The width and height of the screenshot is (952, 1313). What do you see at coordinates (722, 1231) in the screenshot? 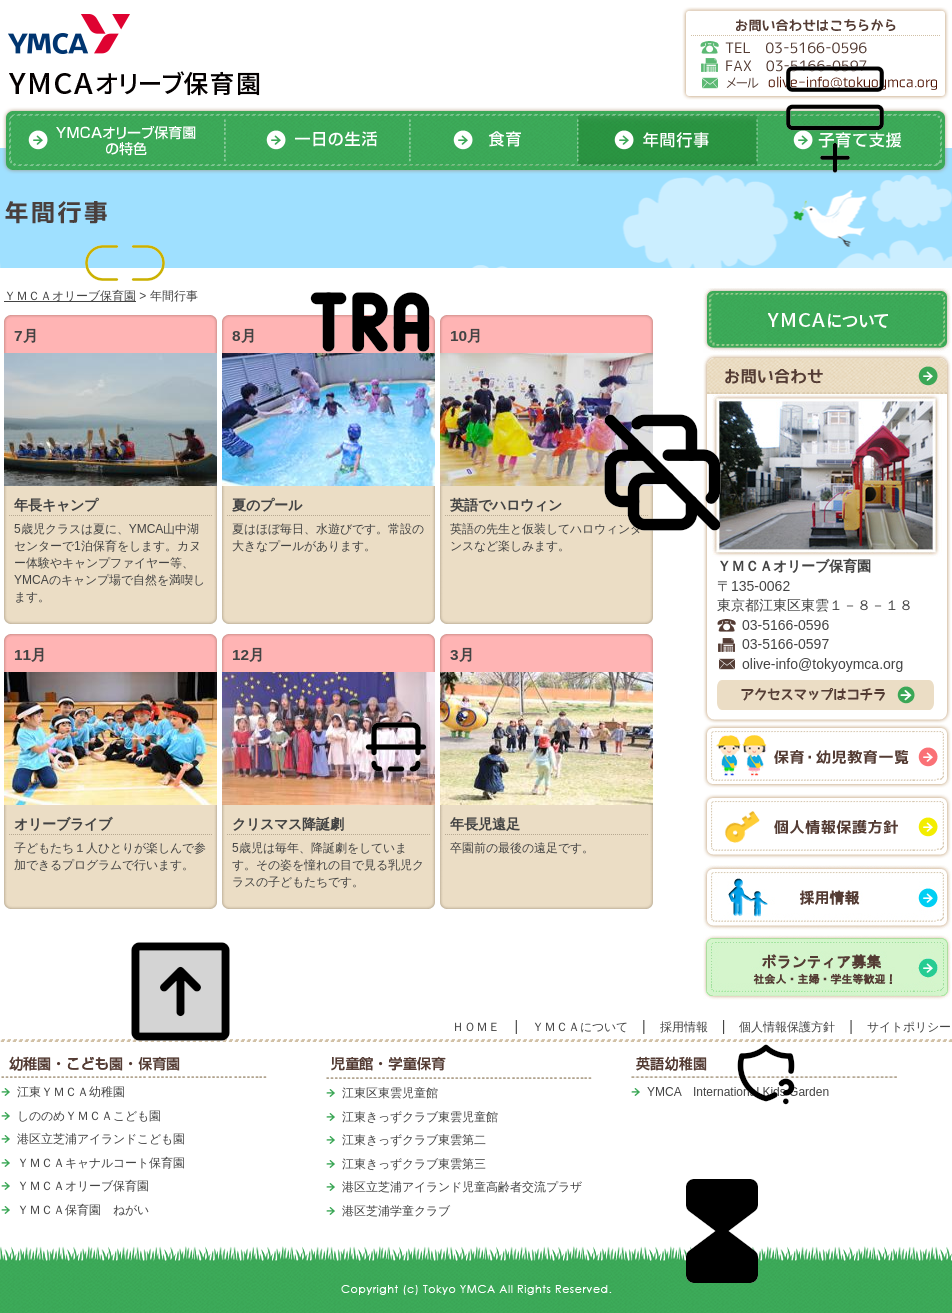
I see `indicates loading or processing in progress` at bounding box center [722, 1231].